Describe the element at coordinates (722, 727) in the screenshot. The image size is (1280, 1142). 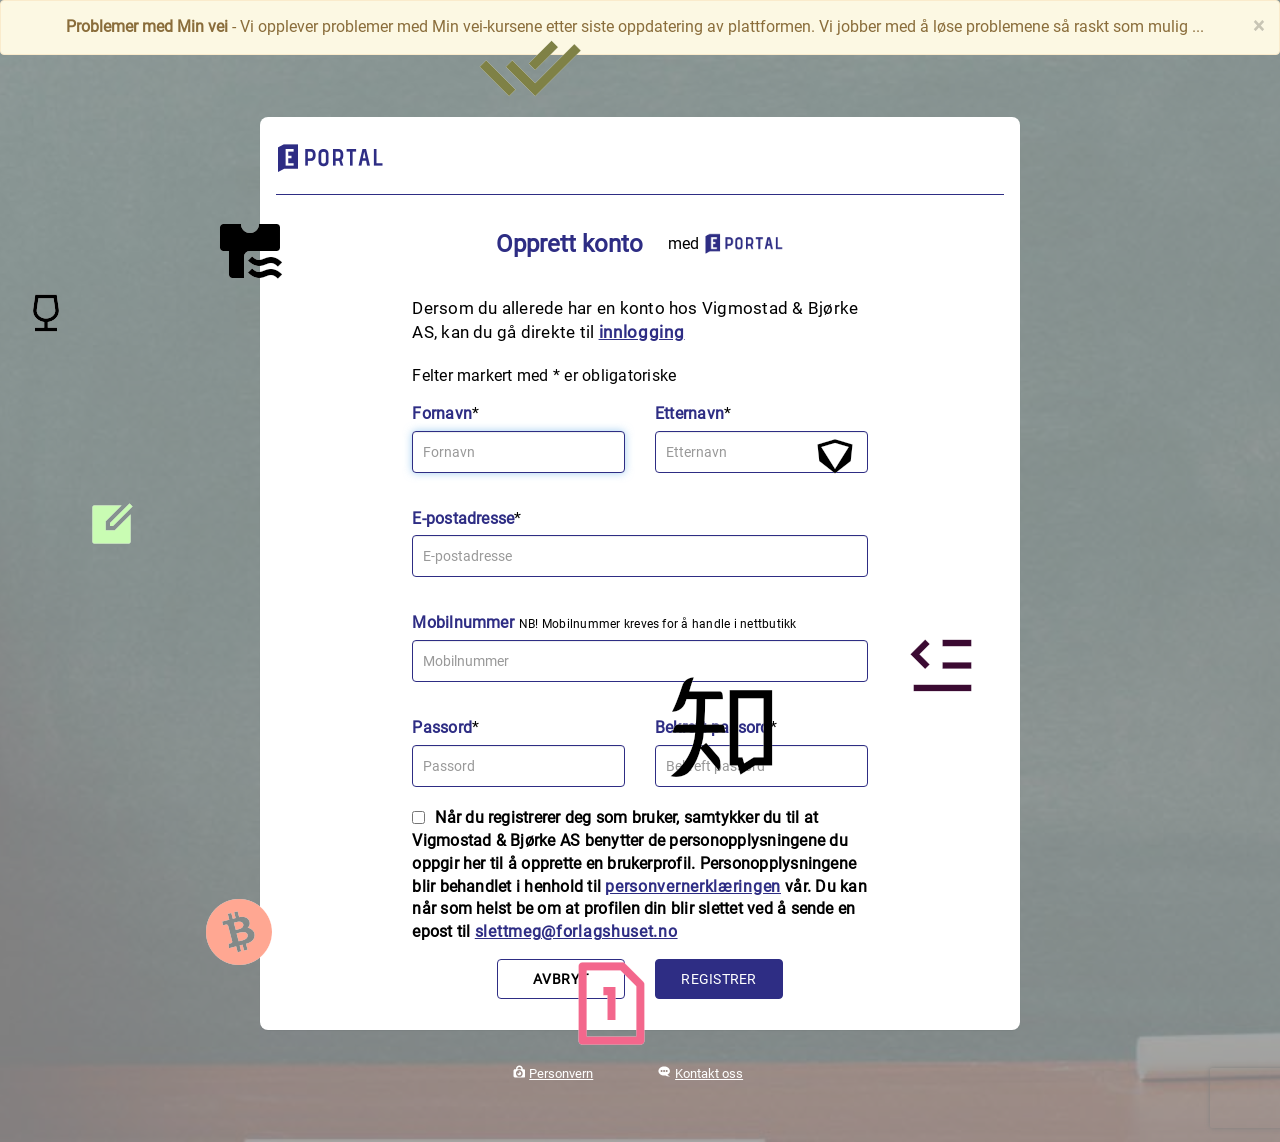
I see `open zhihu app` at that location.